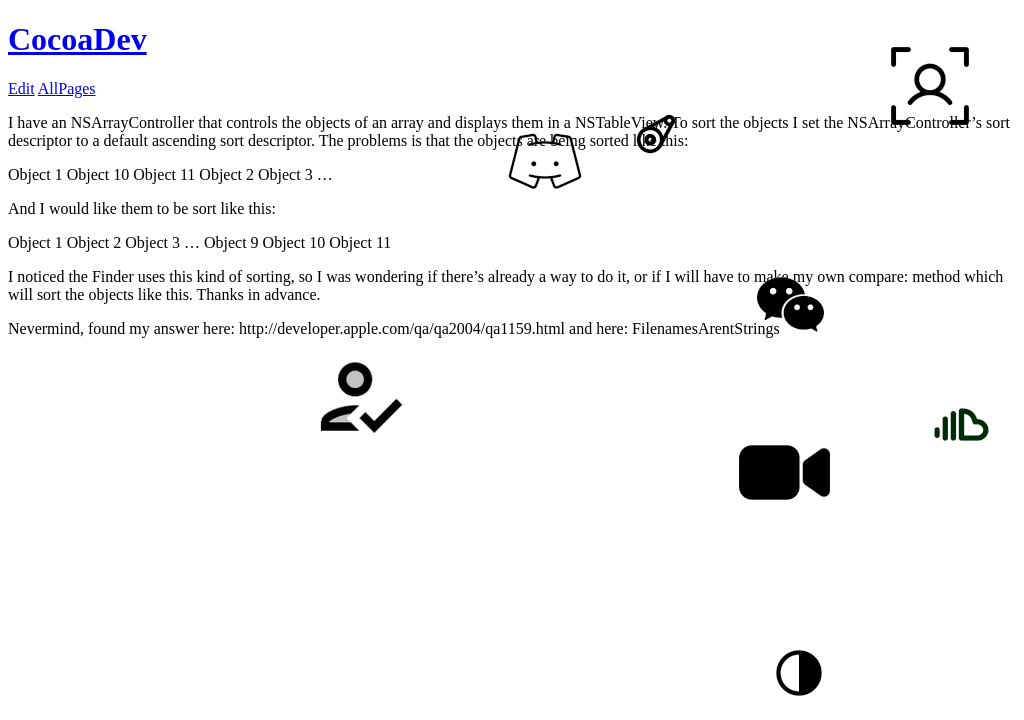 The height and width of the screenshot is (720, 1024). Describe the element at coordinates (359, 396) in the screenshot. I see `user registration completed successfully` at that location.